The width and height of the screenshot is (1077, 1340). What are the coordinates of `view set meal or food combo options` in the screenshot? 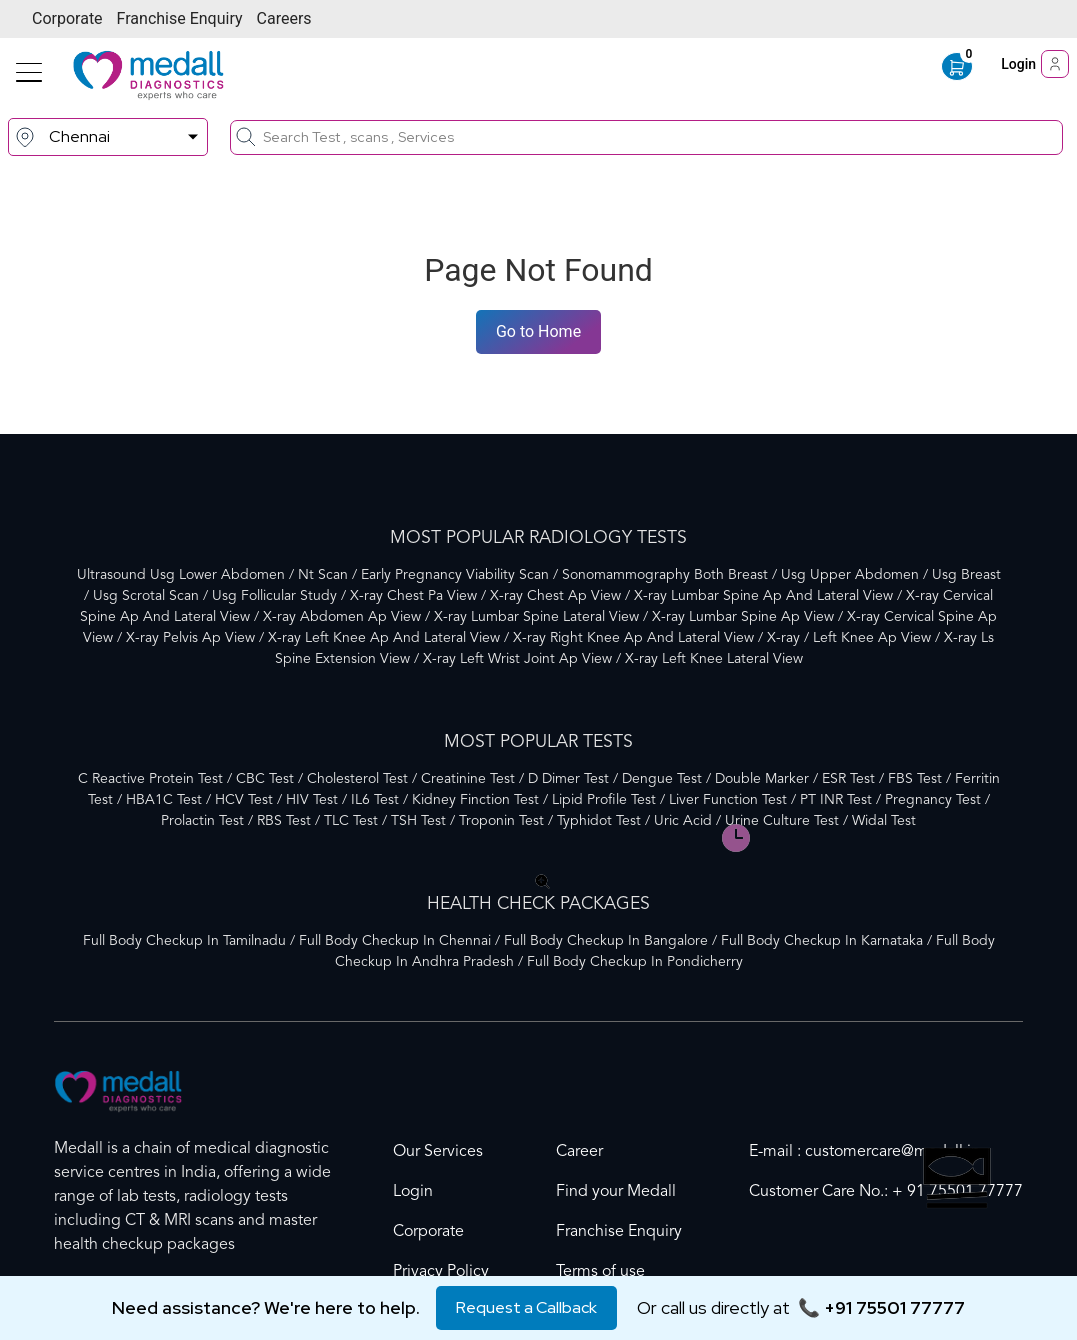 It's located at (957, 1178).